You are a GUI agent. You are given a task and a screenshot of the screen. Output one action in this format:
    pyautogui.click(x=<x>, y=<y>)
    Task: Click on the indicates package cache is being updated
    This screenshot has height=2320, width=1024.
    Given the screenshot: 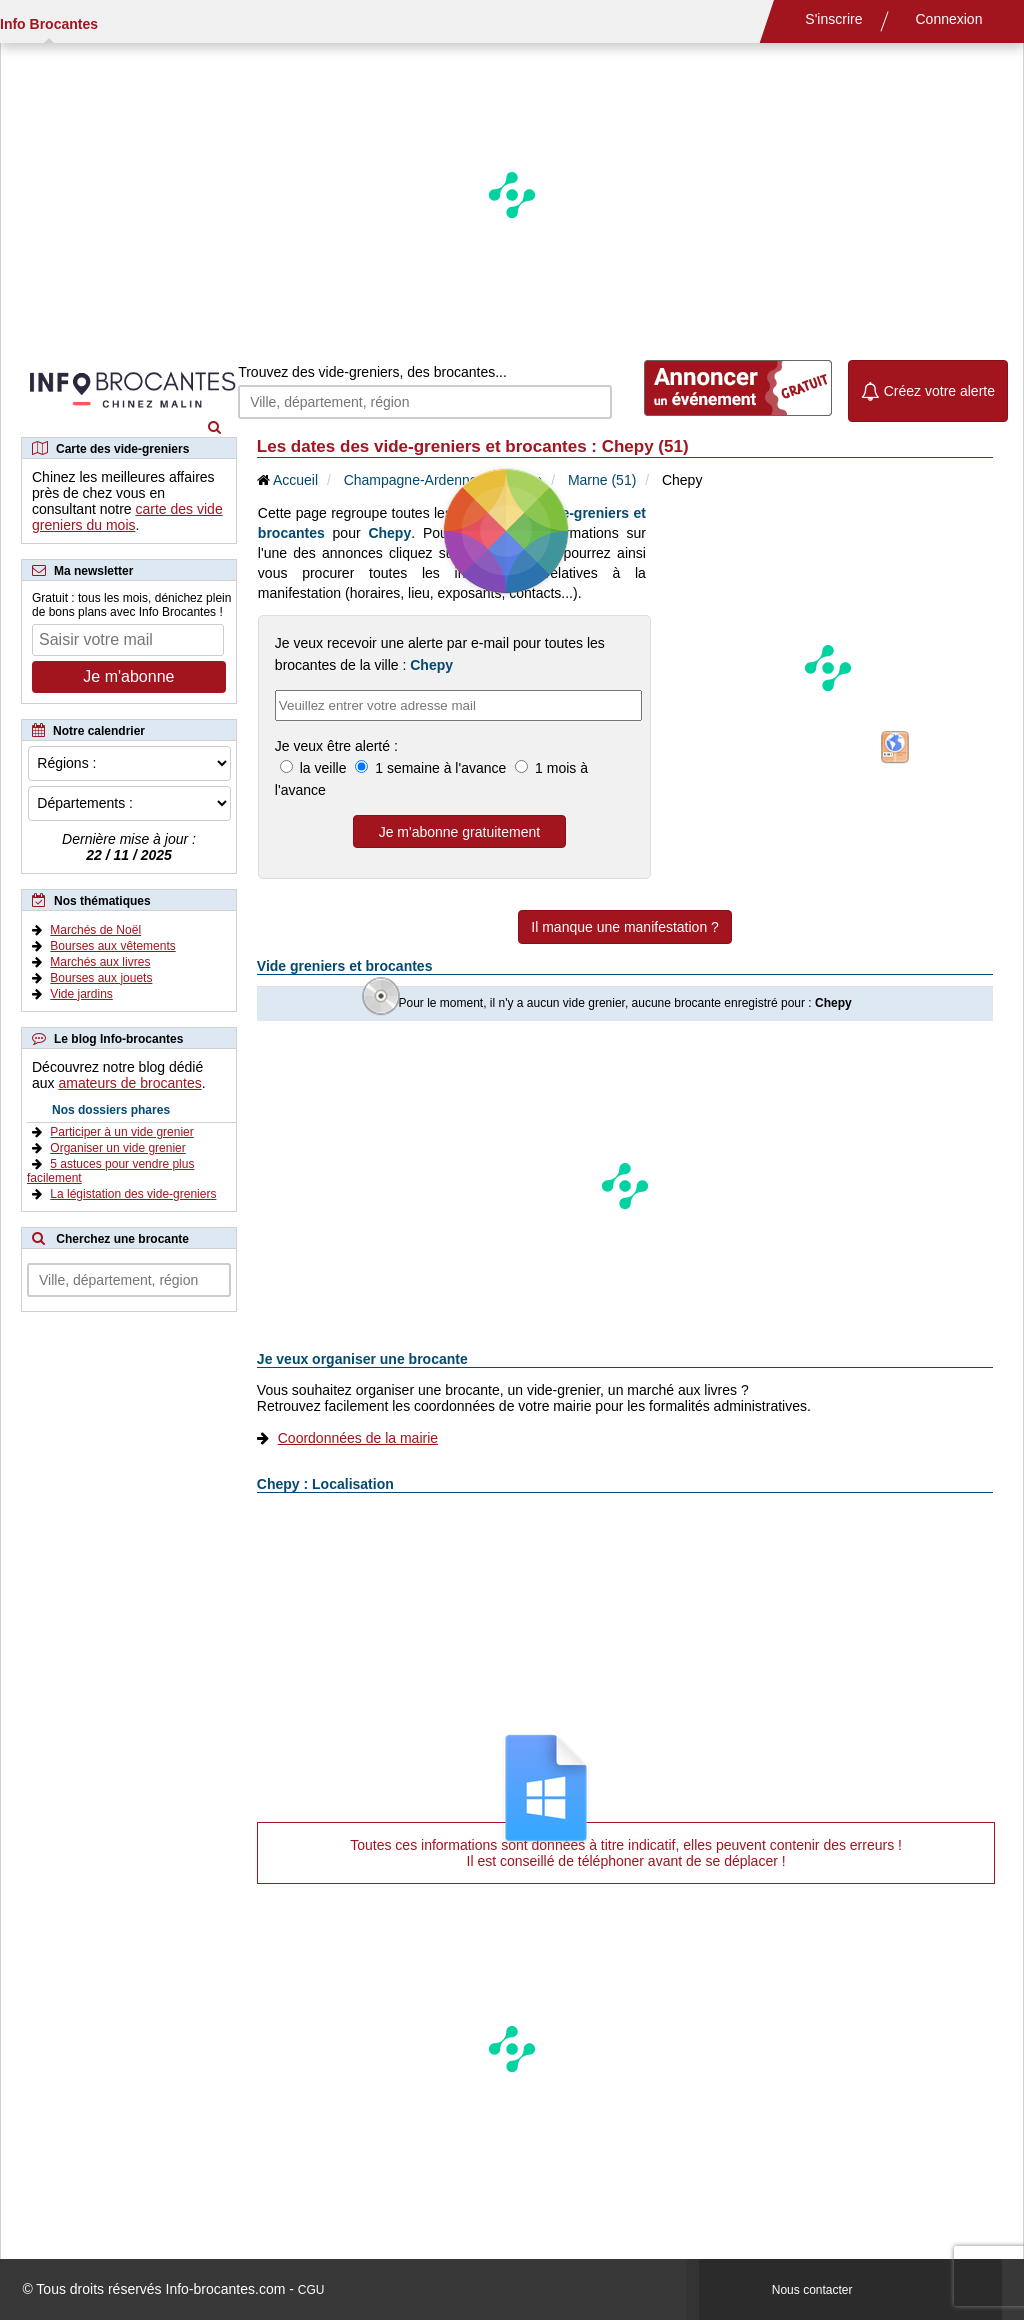 What is the action you would take?
    pyautogui.click(x=895, y=747)
    